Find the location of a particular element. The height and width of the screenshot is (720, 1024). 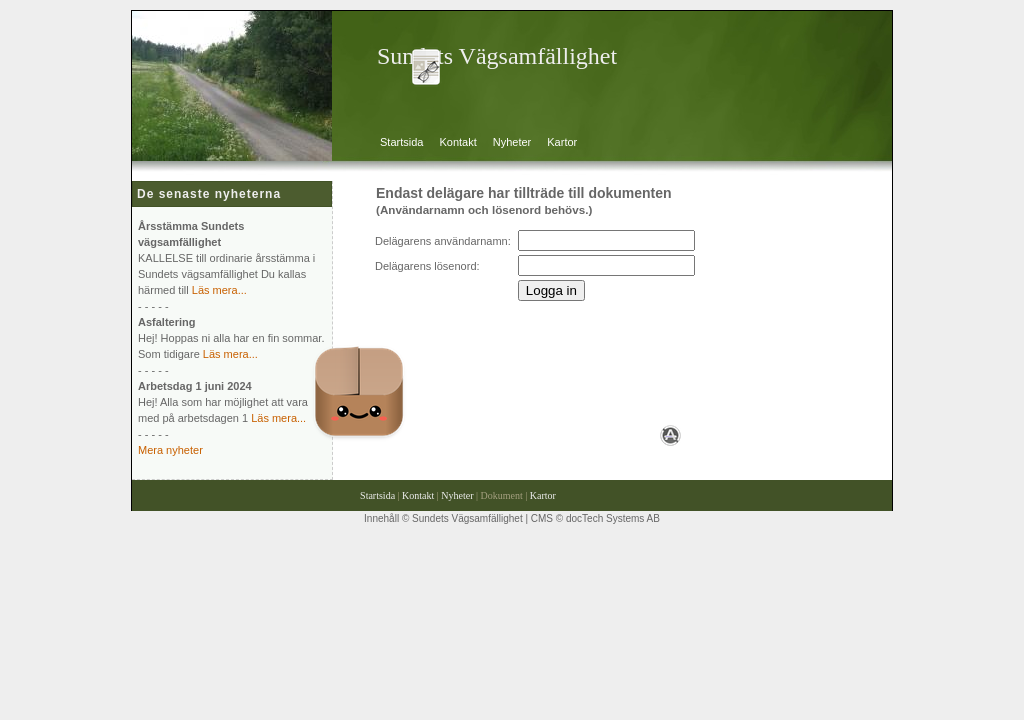

open documents viewer app is located at coordinates (426, 67).